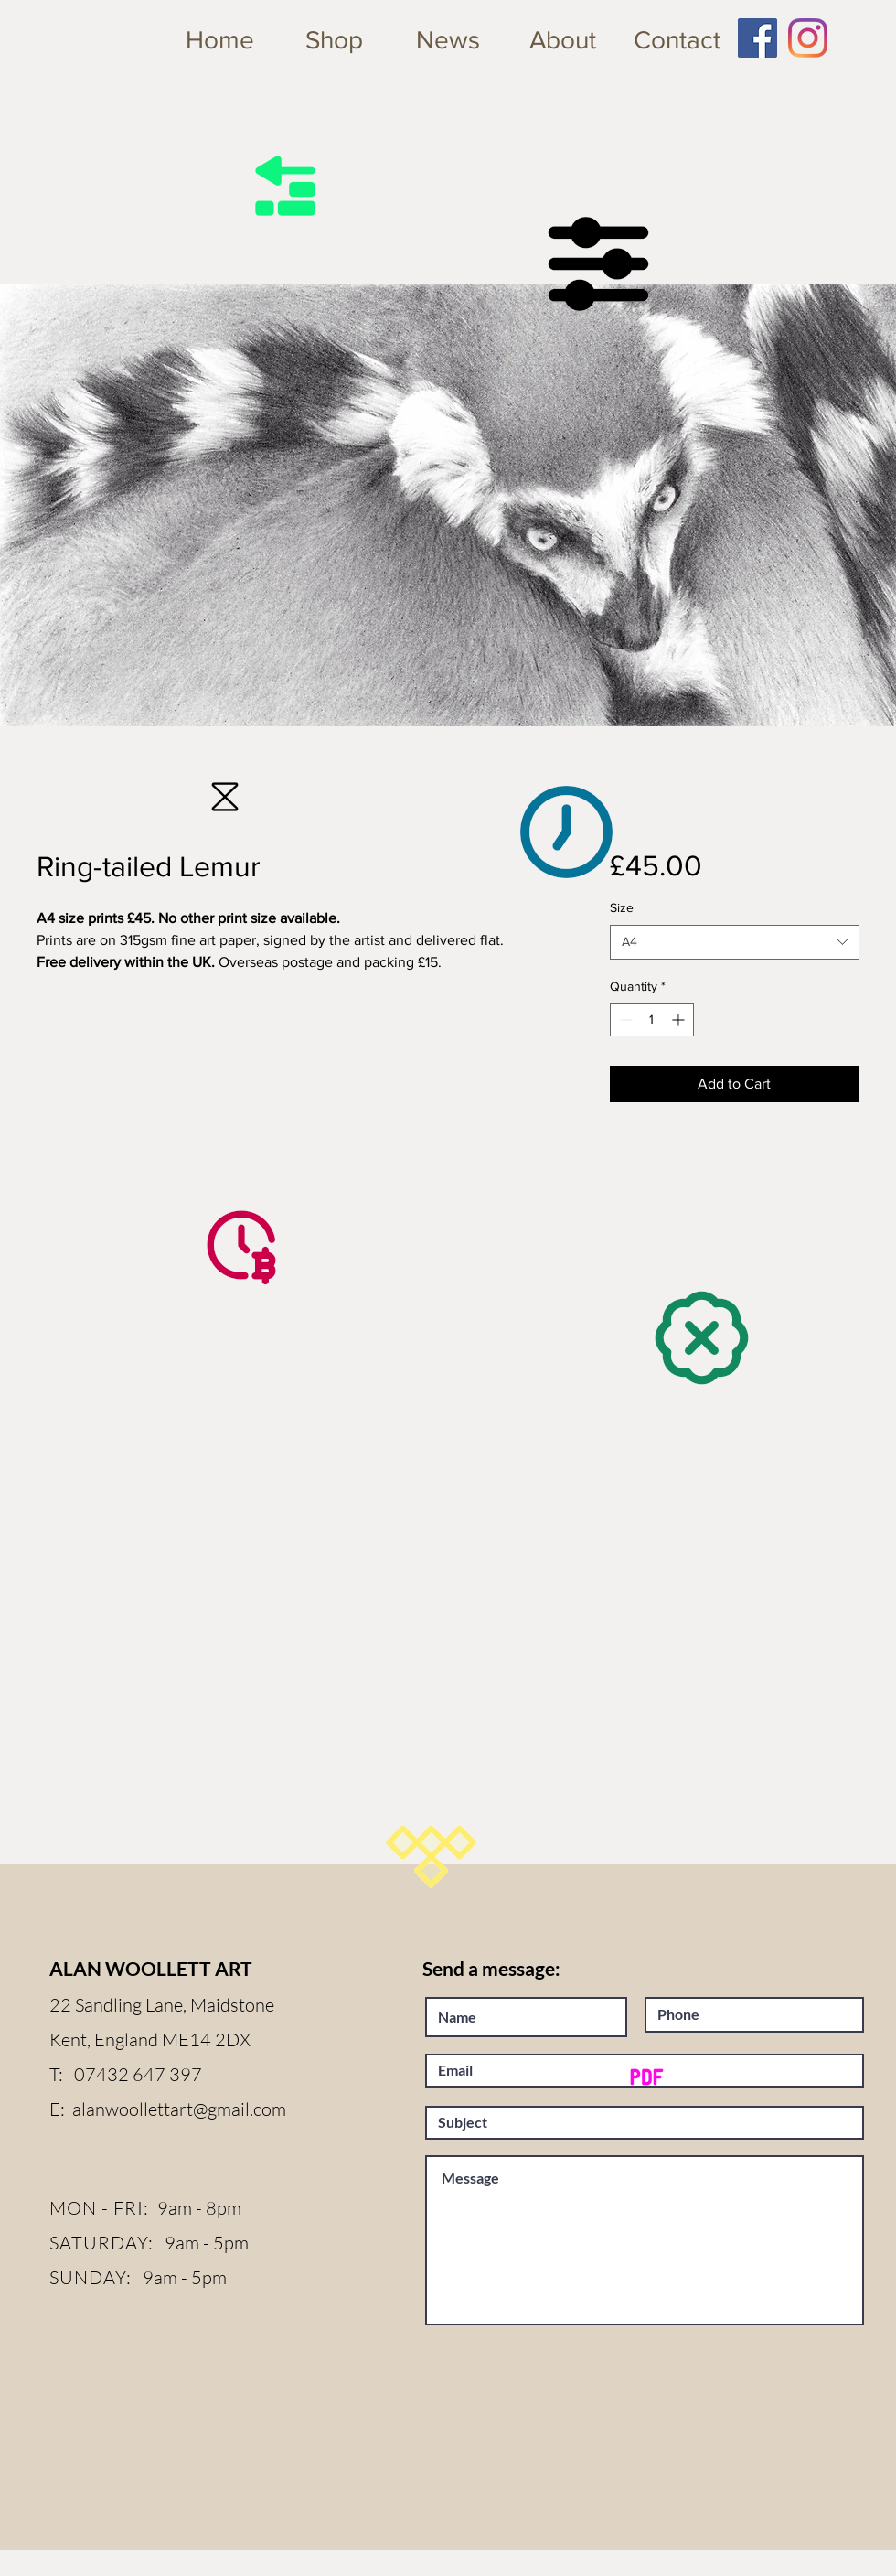 This screenshot has height=2576, width=896. I want to click on access construction or building tools, so click(285, 186).